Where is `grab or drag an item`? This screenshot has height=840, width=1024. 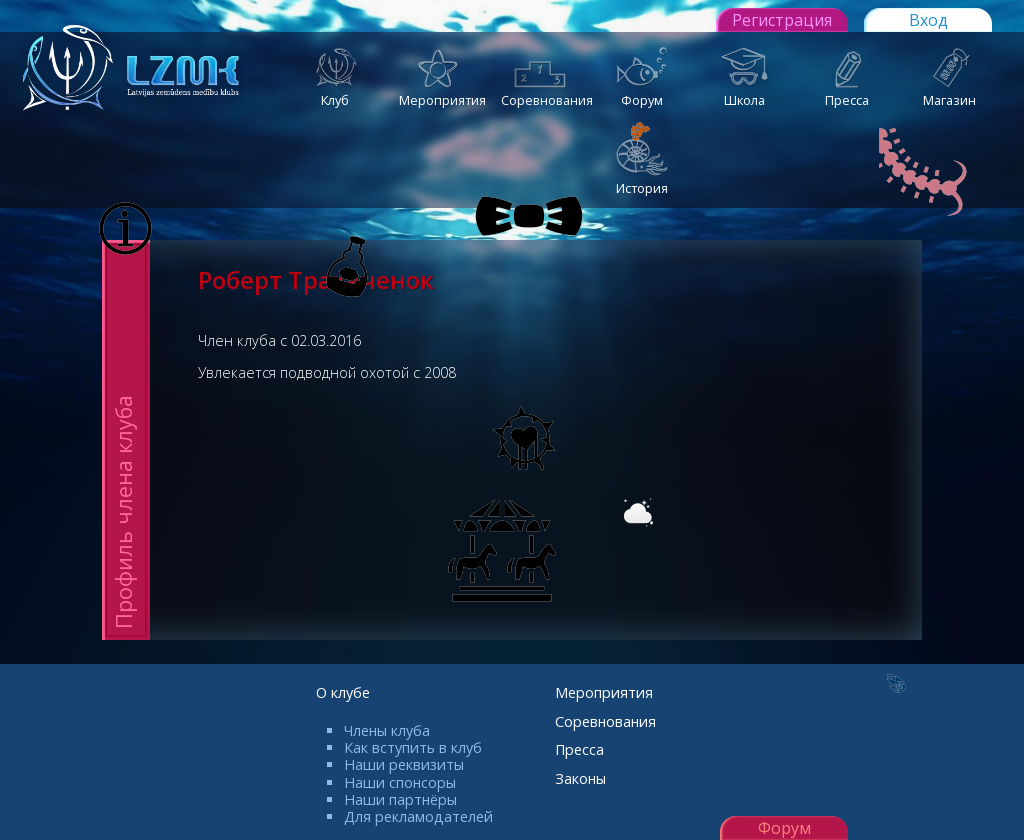
grab or drag an item is located at coordinates (640, 131).